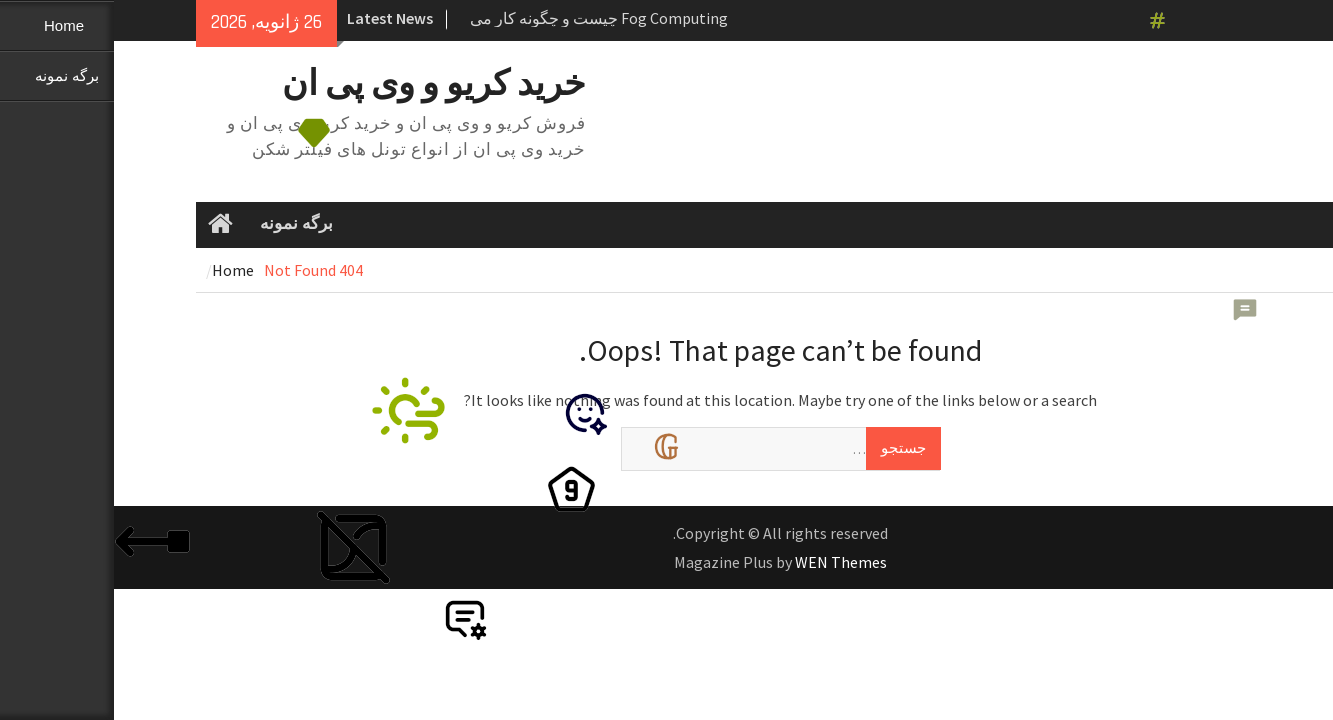  I want to click on open sketch app, so click(314, 133).